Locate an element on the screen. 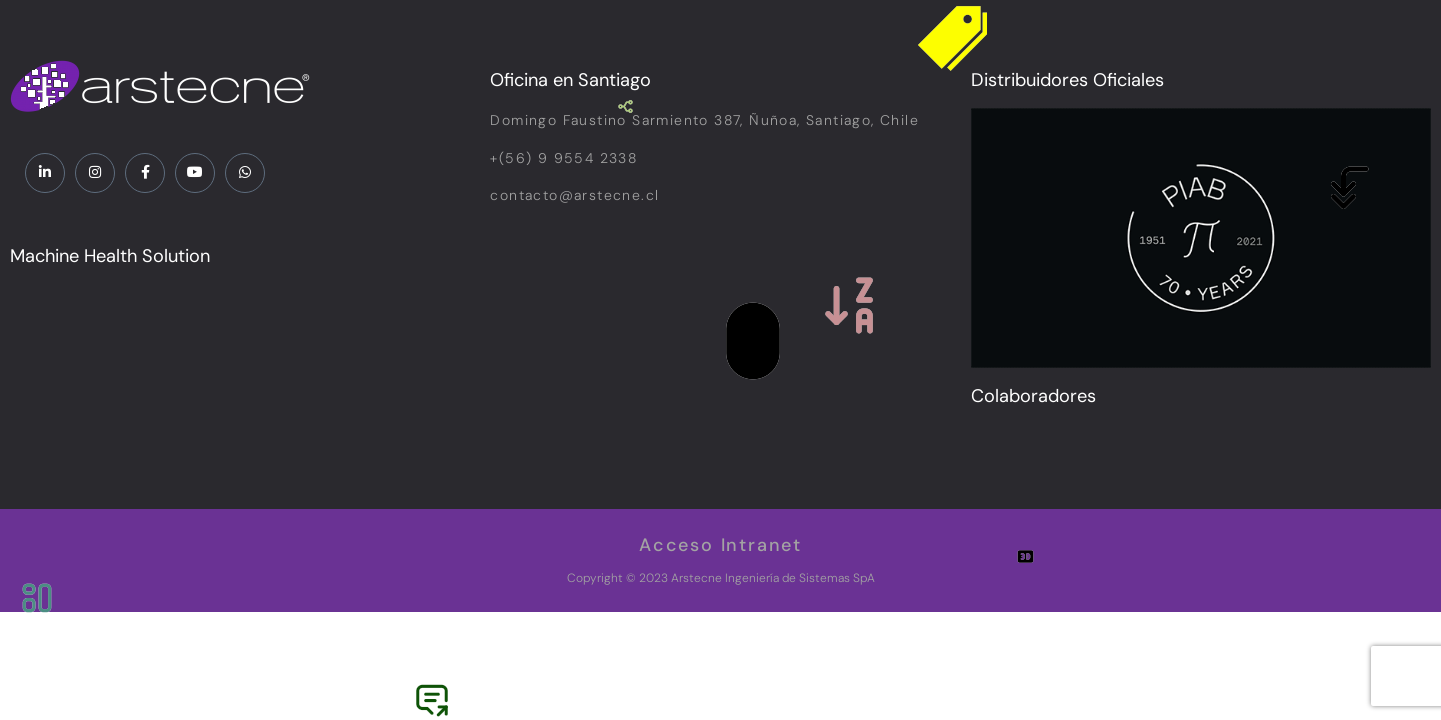 The height and width of the screenshot is (720, 1441). sort items alphabetically from Z to A is located at coordinates (850, 305).